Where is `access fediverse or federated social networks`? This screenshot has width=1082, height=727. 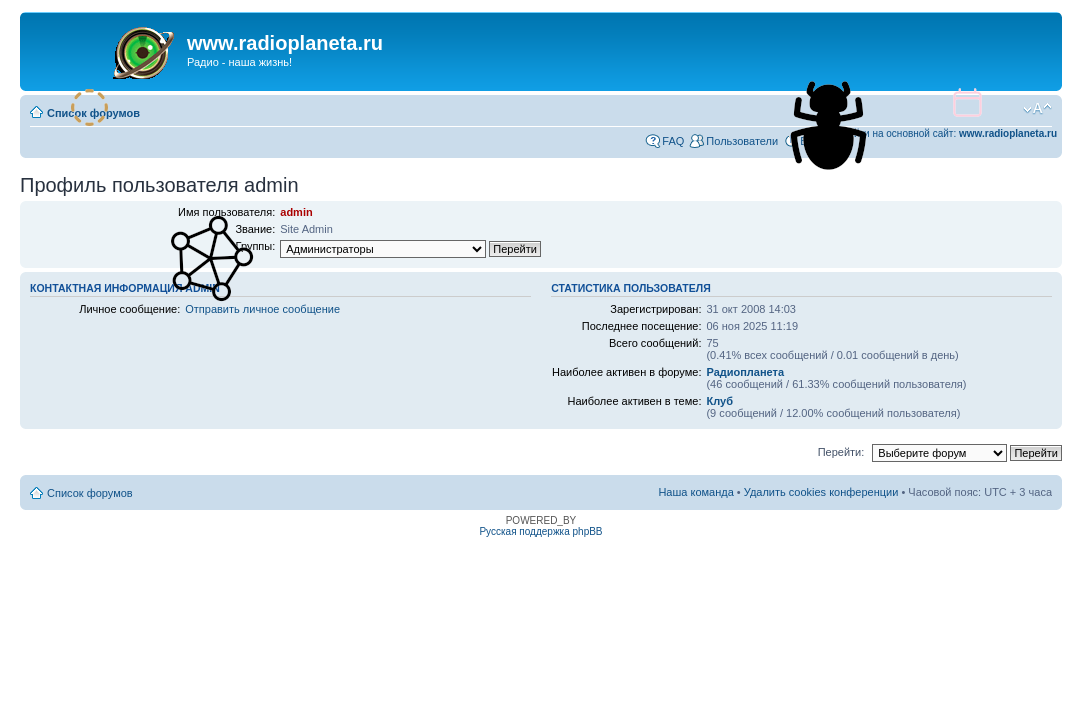 access fediverse or federated social networks is located at coordinates (210, 258).